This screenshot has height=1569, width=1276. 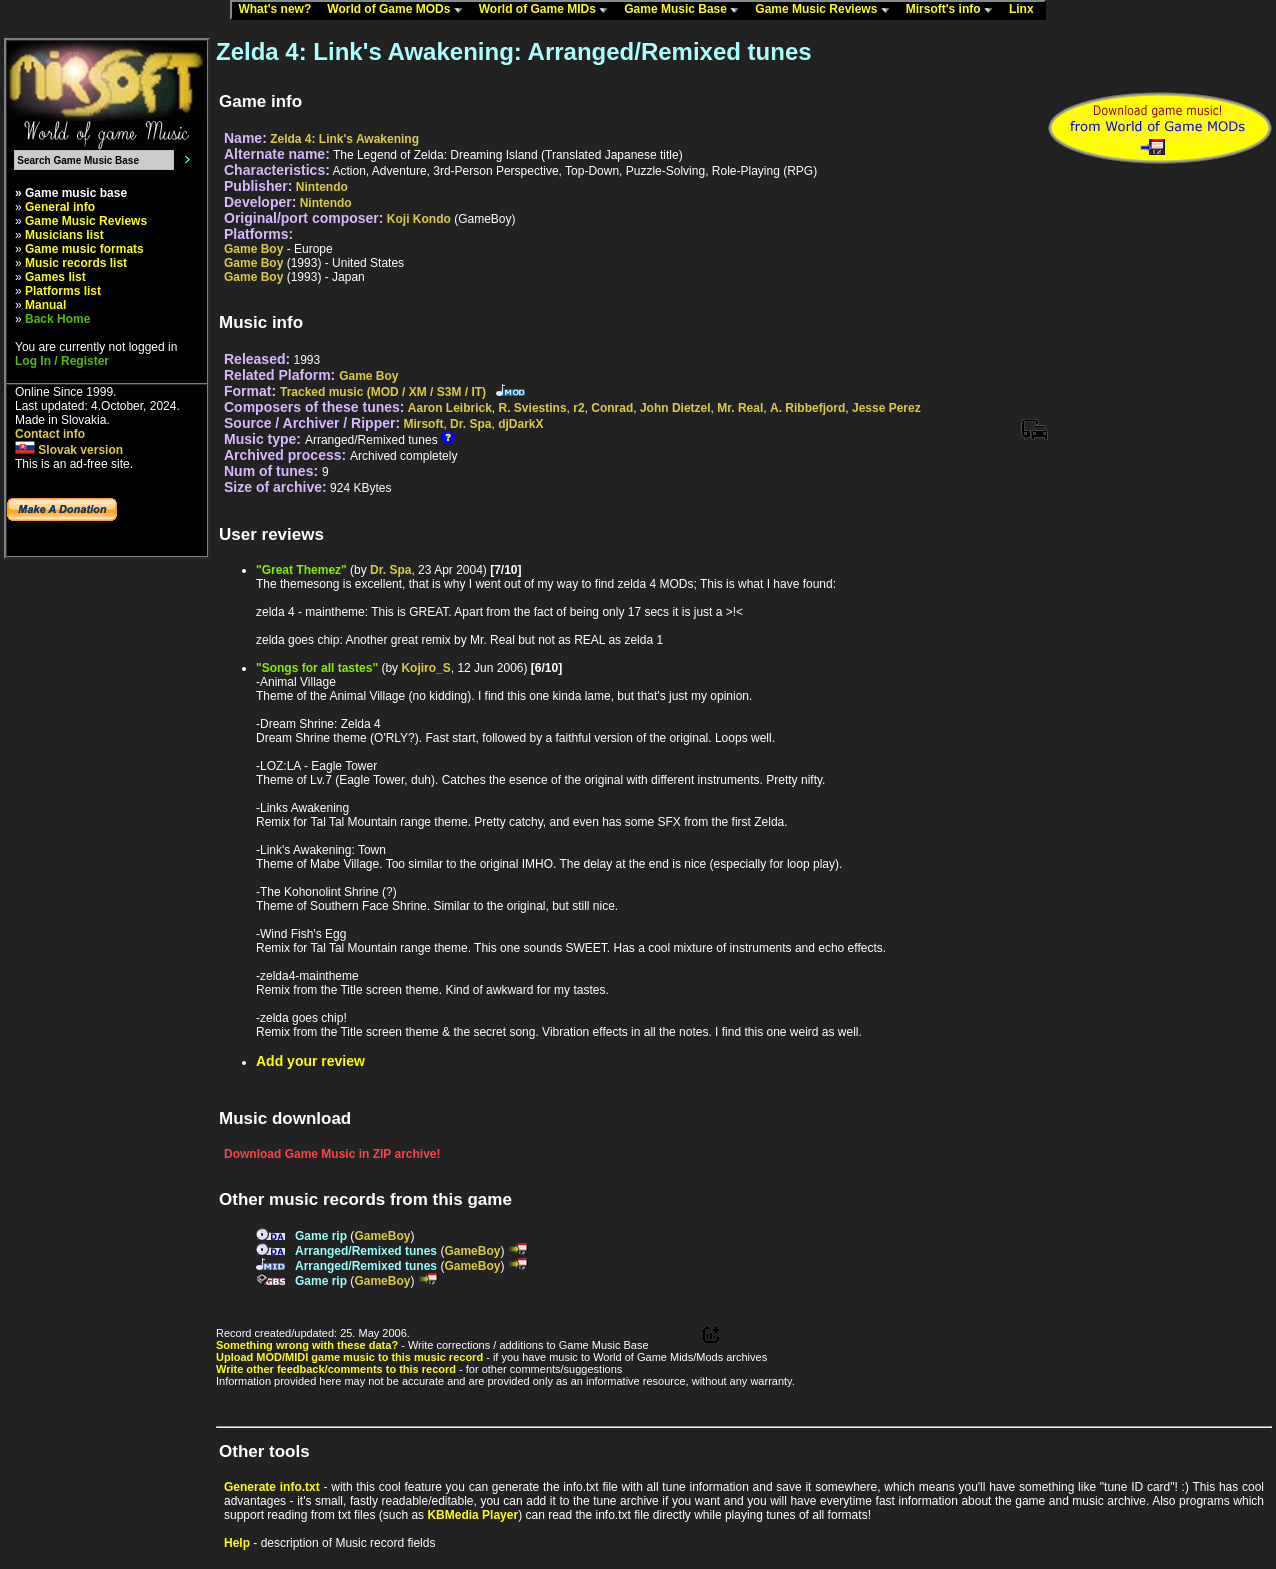 What do you see at coordinates (1034, 429) in the screenshot?
I see `view commute options and routes` at bounding box center [1034, 429].